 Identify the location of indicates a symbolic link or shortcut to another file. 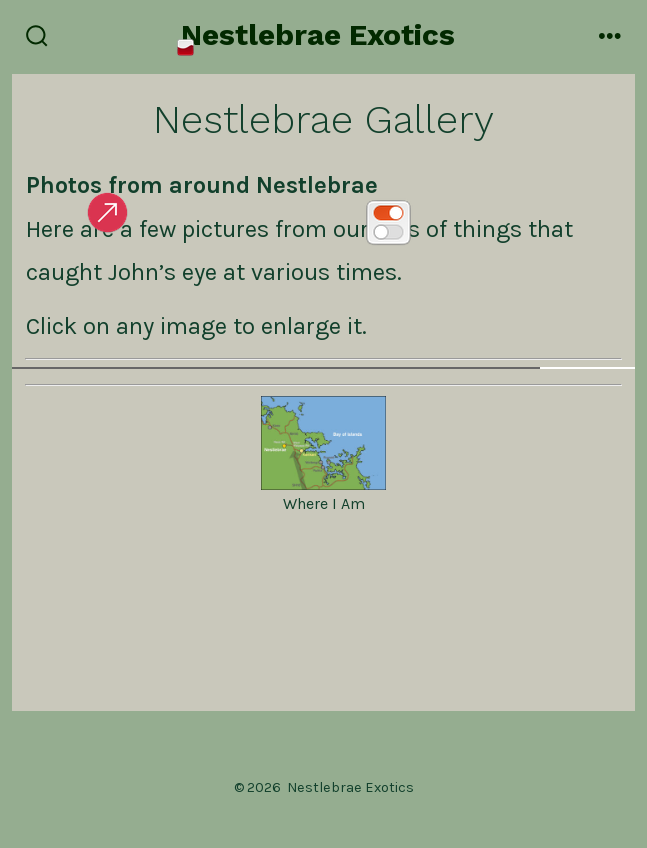
(107, 212).